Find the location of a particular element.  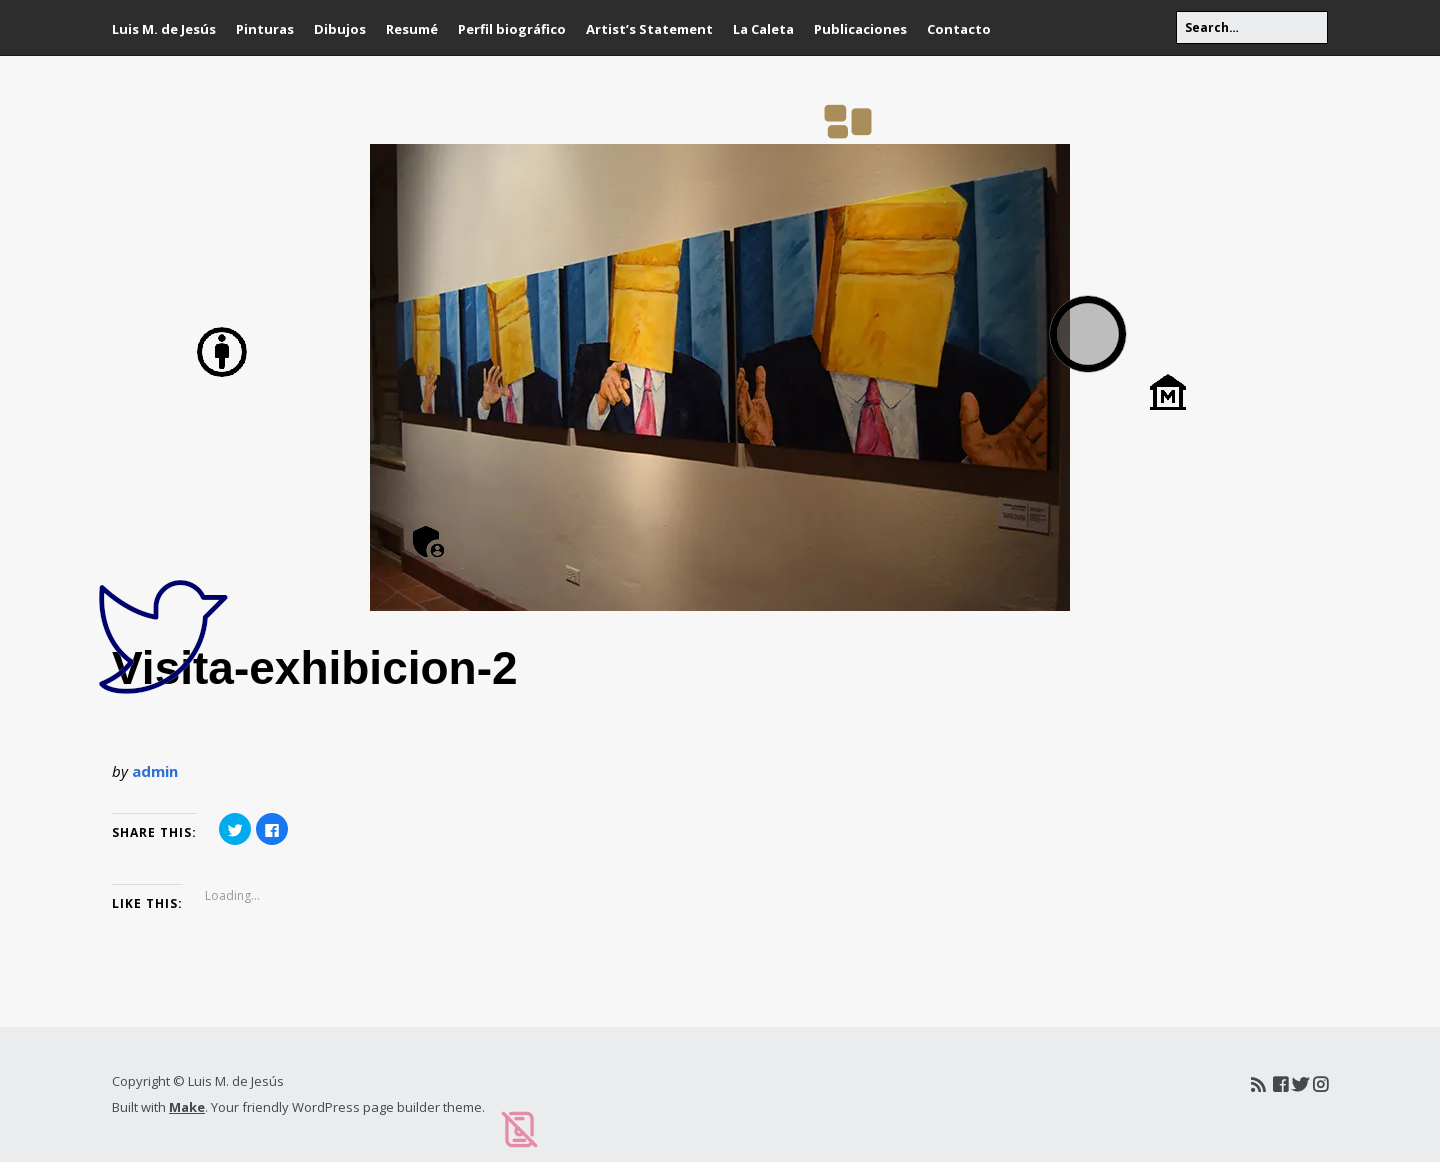

access admin or security settings is located at coordinates (428, 541).